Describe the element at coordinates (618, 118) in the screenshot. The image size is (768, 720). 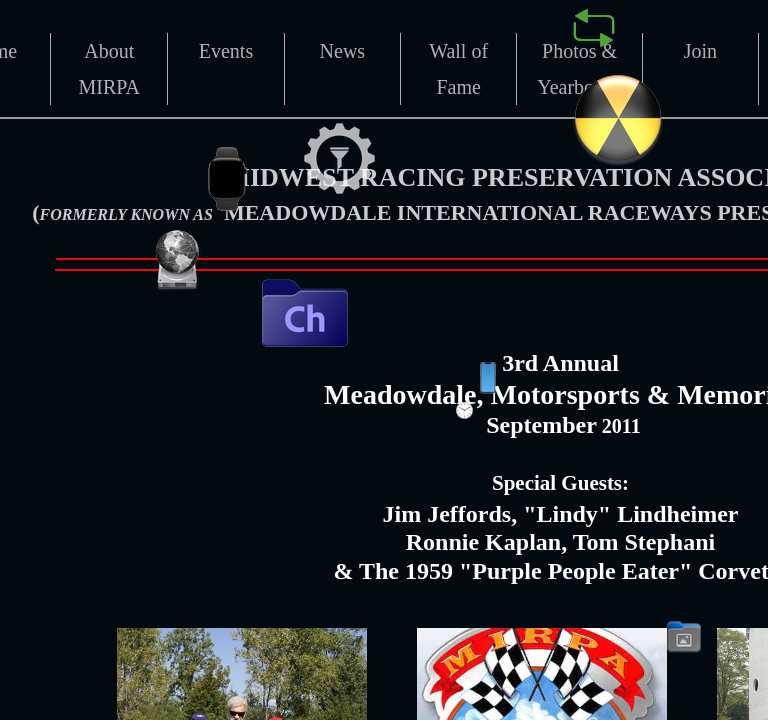
I see `burn files to disc` at that location.